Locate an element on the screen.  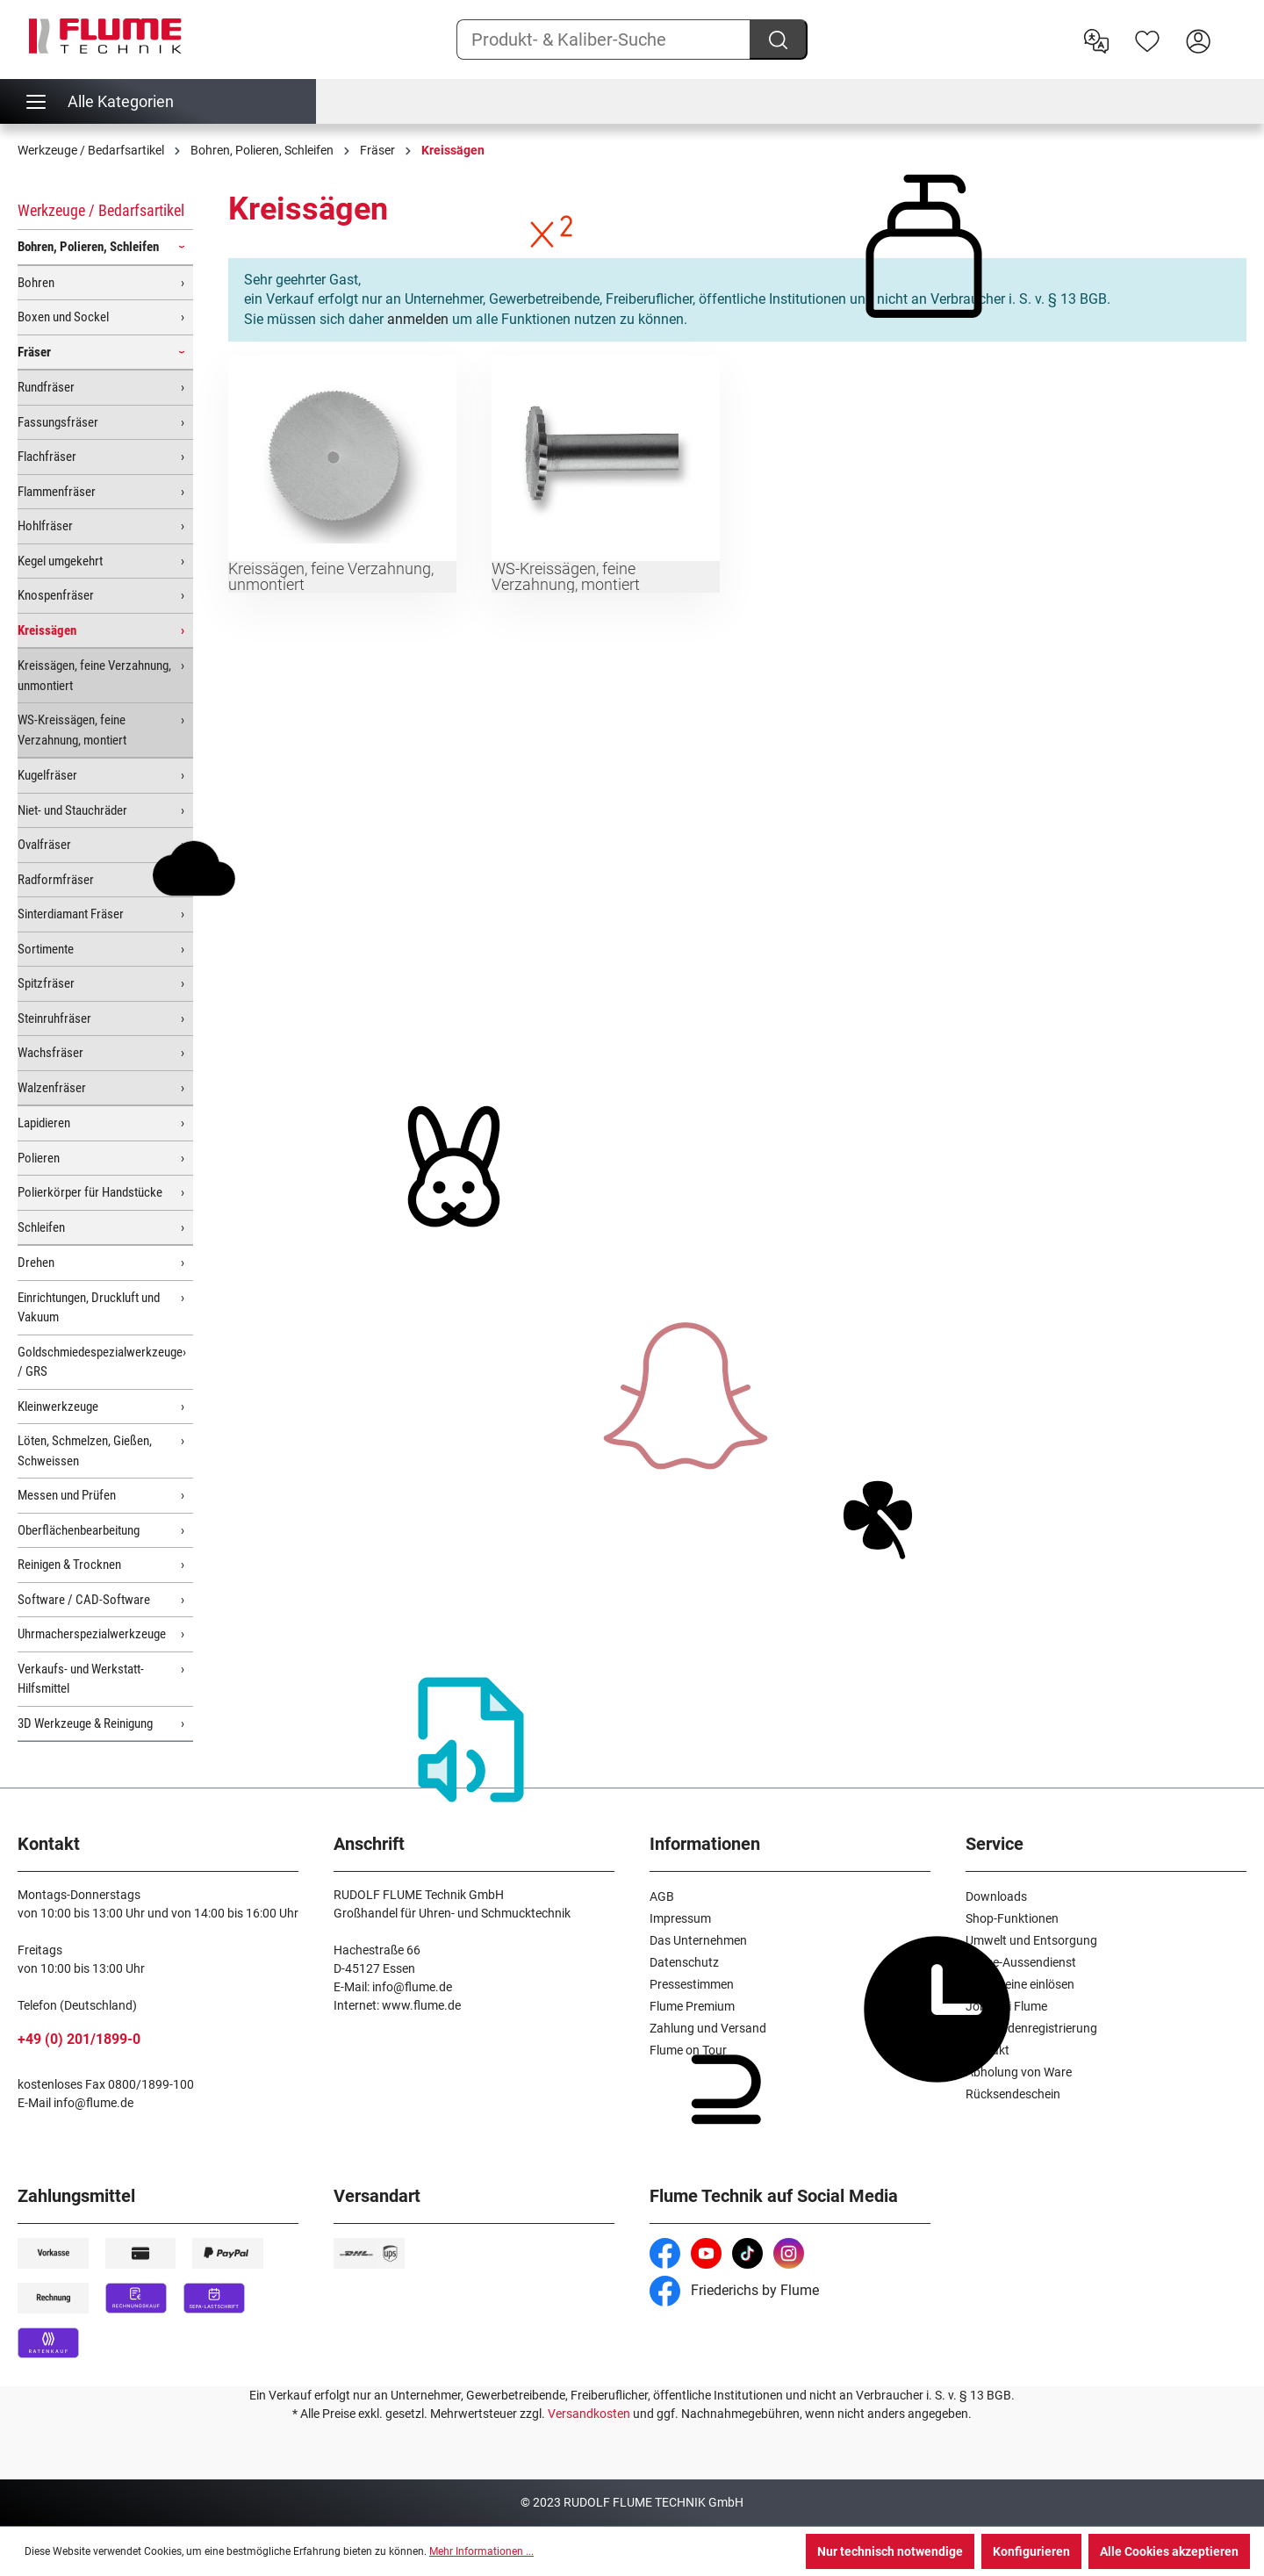
open an audio file is located at coordinates (470, 1739).